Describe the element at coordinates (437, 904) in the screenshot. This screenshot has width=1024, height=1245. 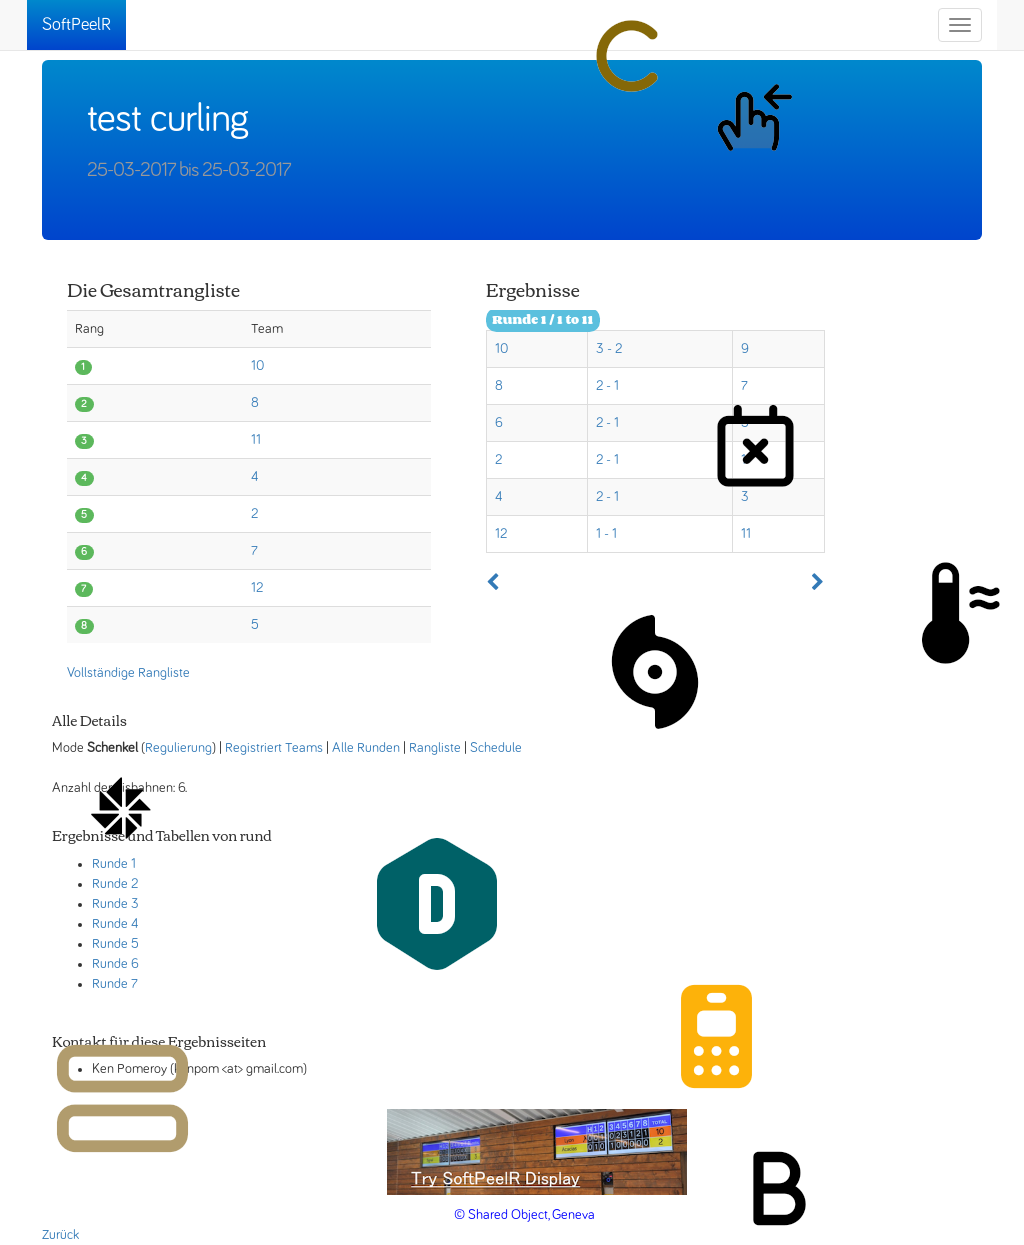
I see `indicates a "D" grade or rating level` at that location.